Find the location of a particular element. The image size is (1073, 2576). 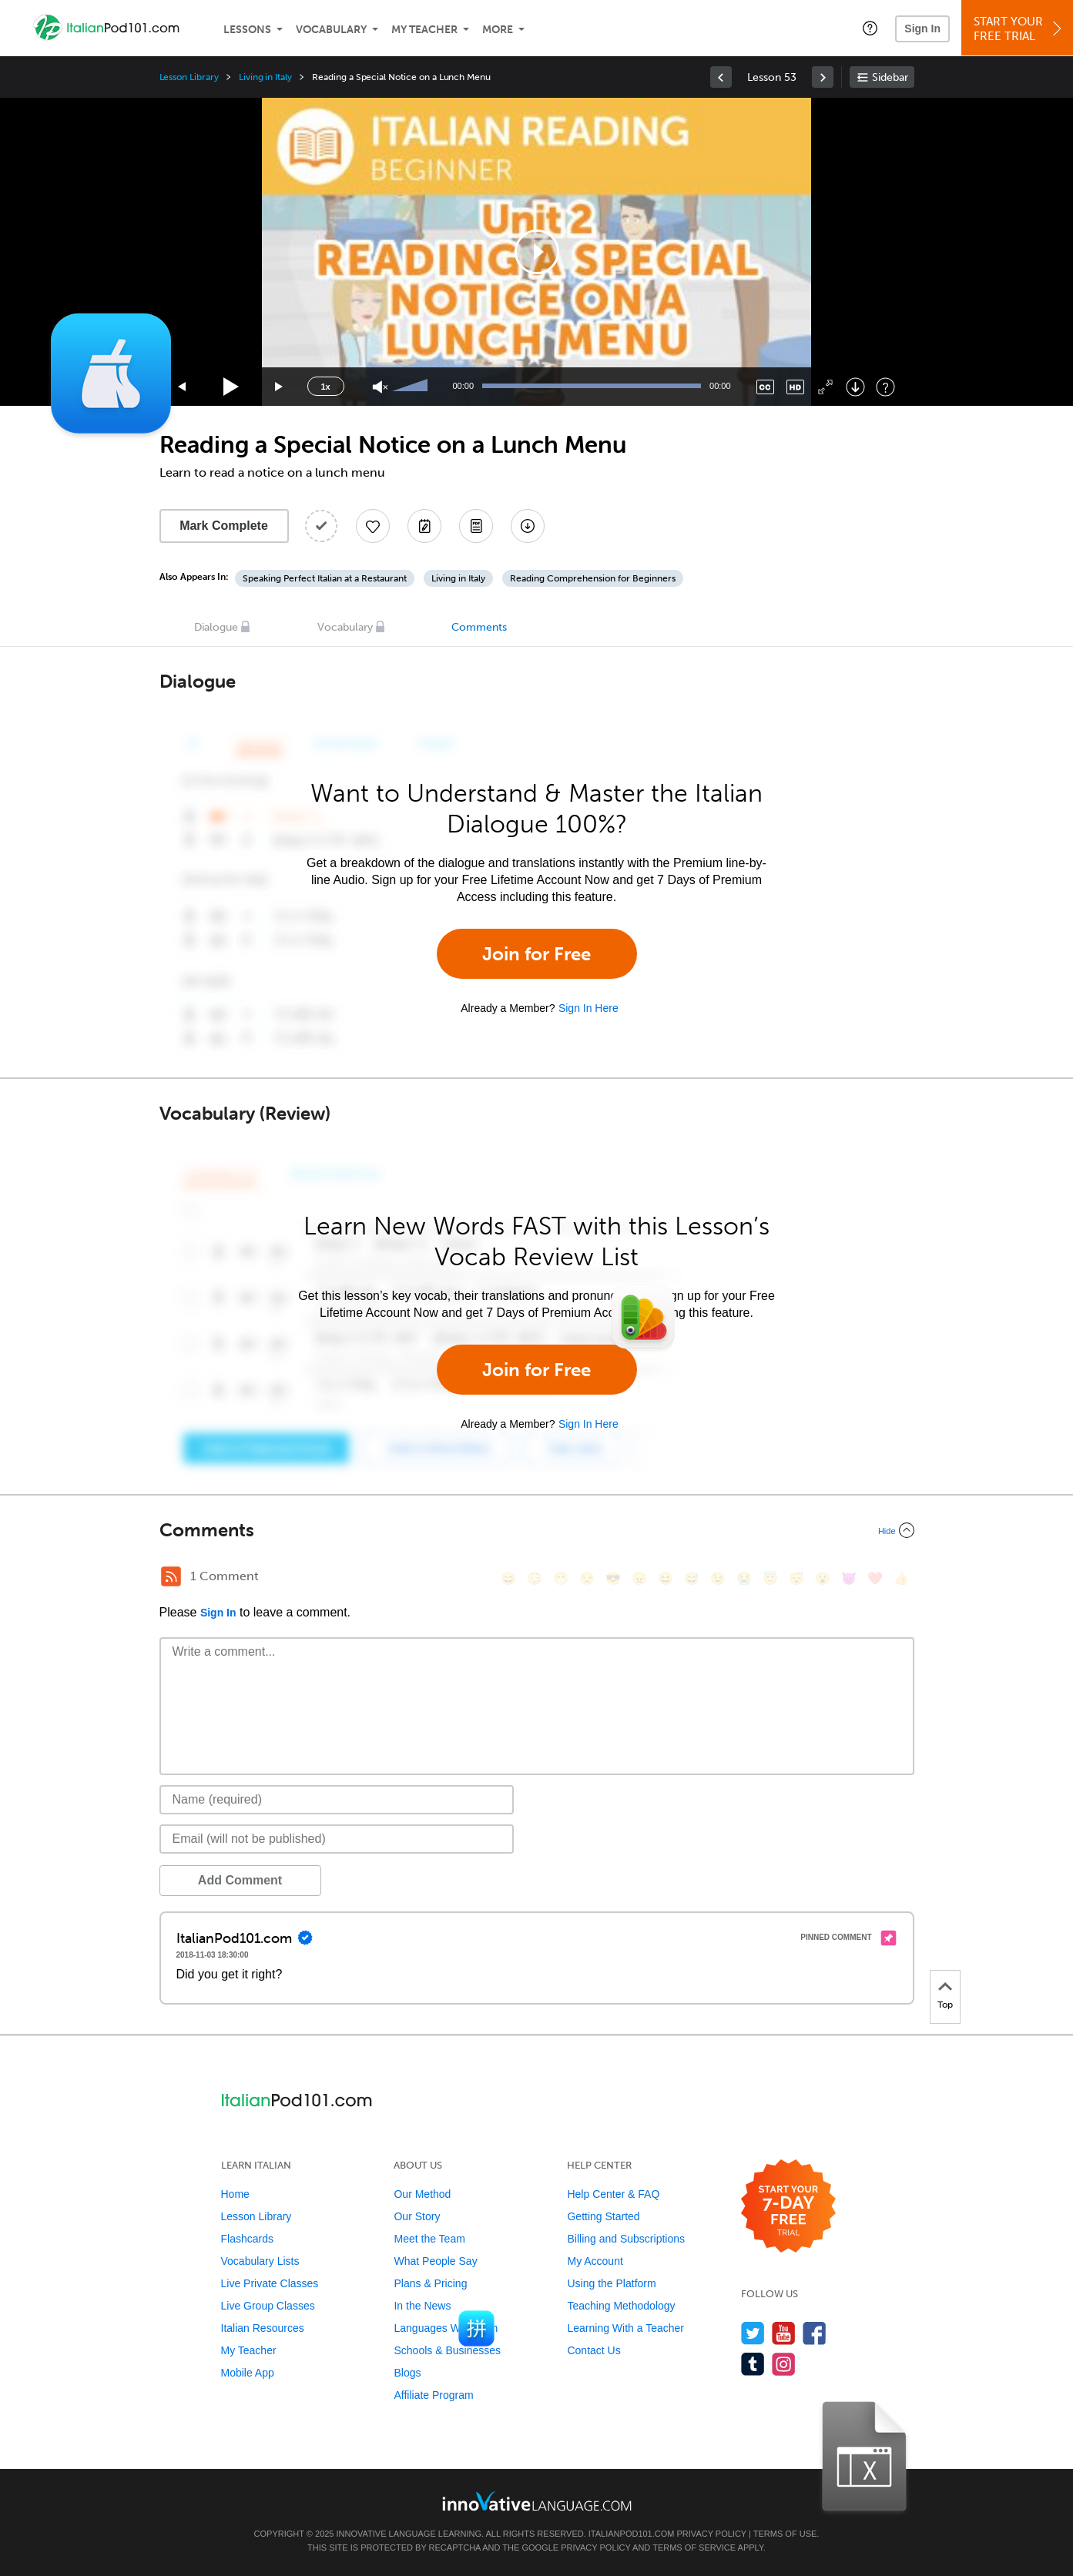

open svgcleaner app is located at coordinates (111, 374).